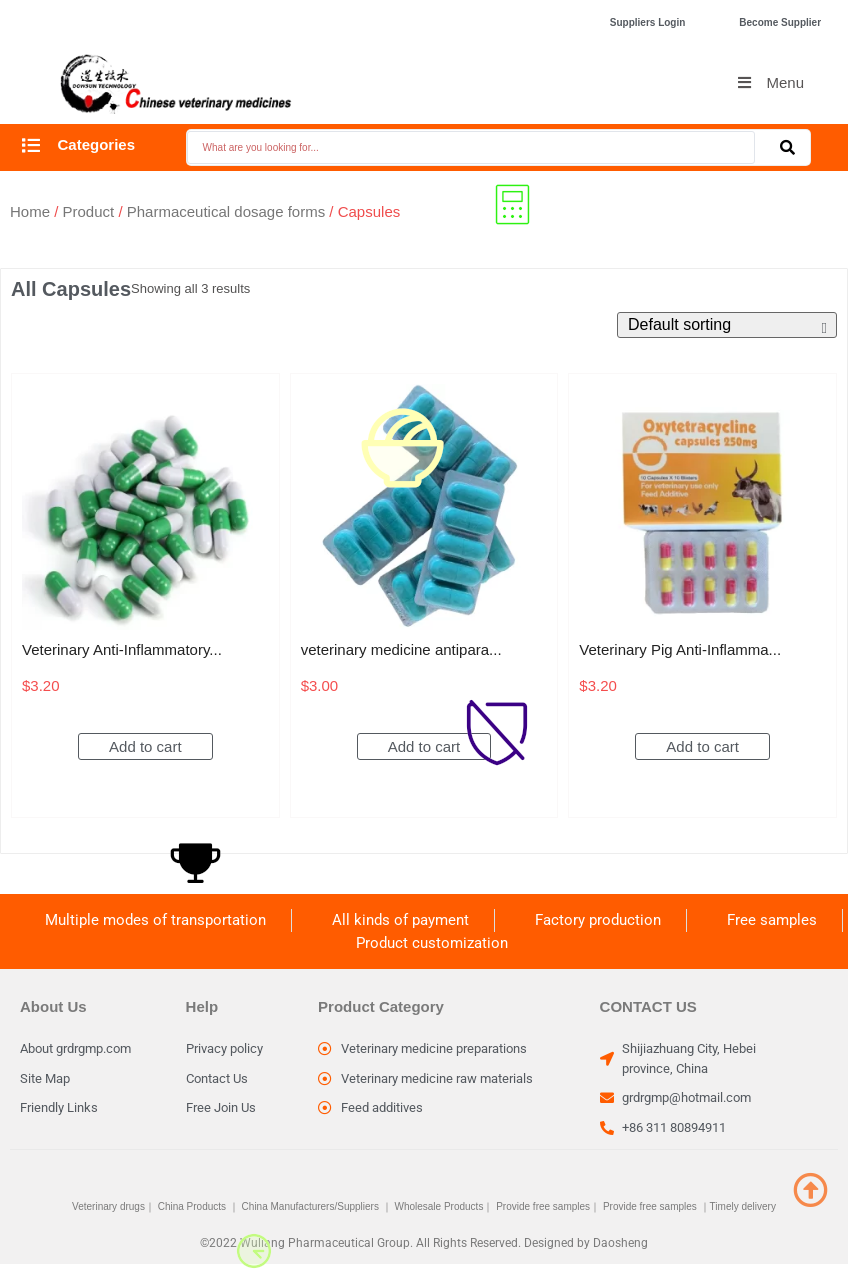 The width and height of the screenshot is (848, 1283). What do you see at coordinates (497, 730) in the screenshot?
I see `indicates disabled or inactive protection` at bounding box center [497, 730].